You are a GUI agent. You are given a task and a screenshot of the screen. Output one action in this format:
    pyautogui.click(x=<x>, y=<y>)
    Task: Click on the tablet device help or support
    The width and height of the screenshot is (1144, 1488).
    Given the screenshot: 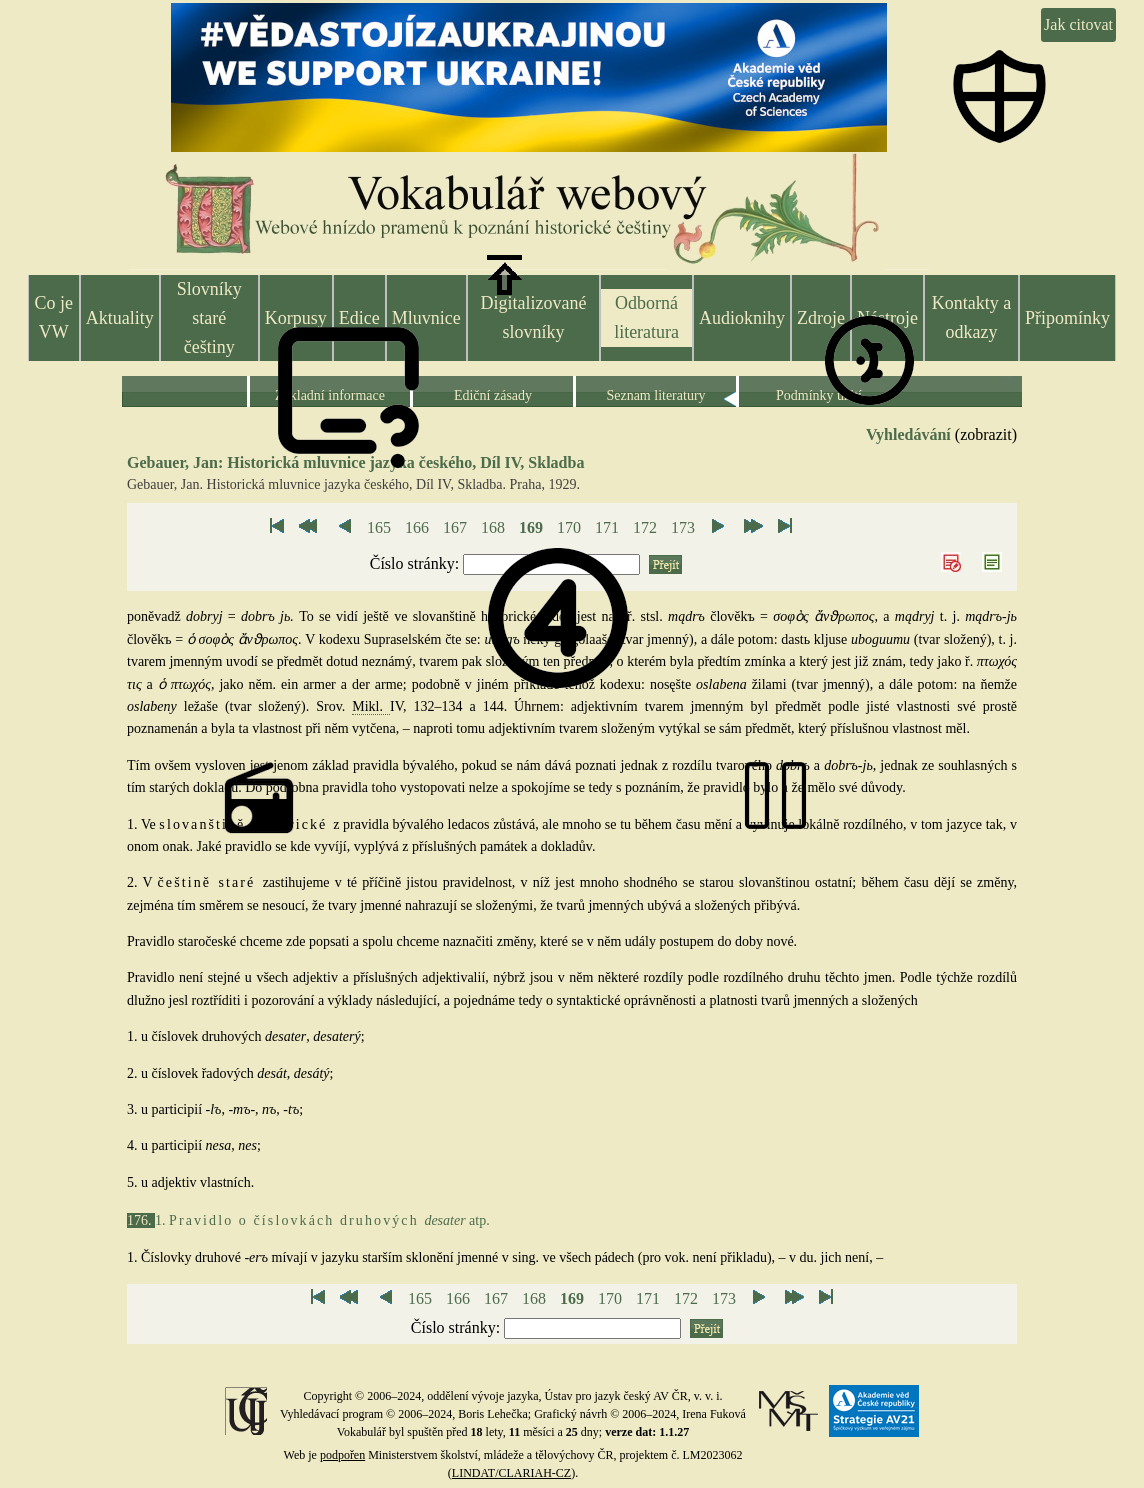 What is the action you would take?
    pyautogui.click(x=348, y=390)
    